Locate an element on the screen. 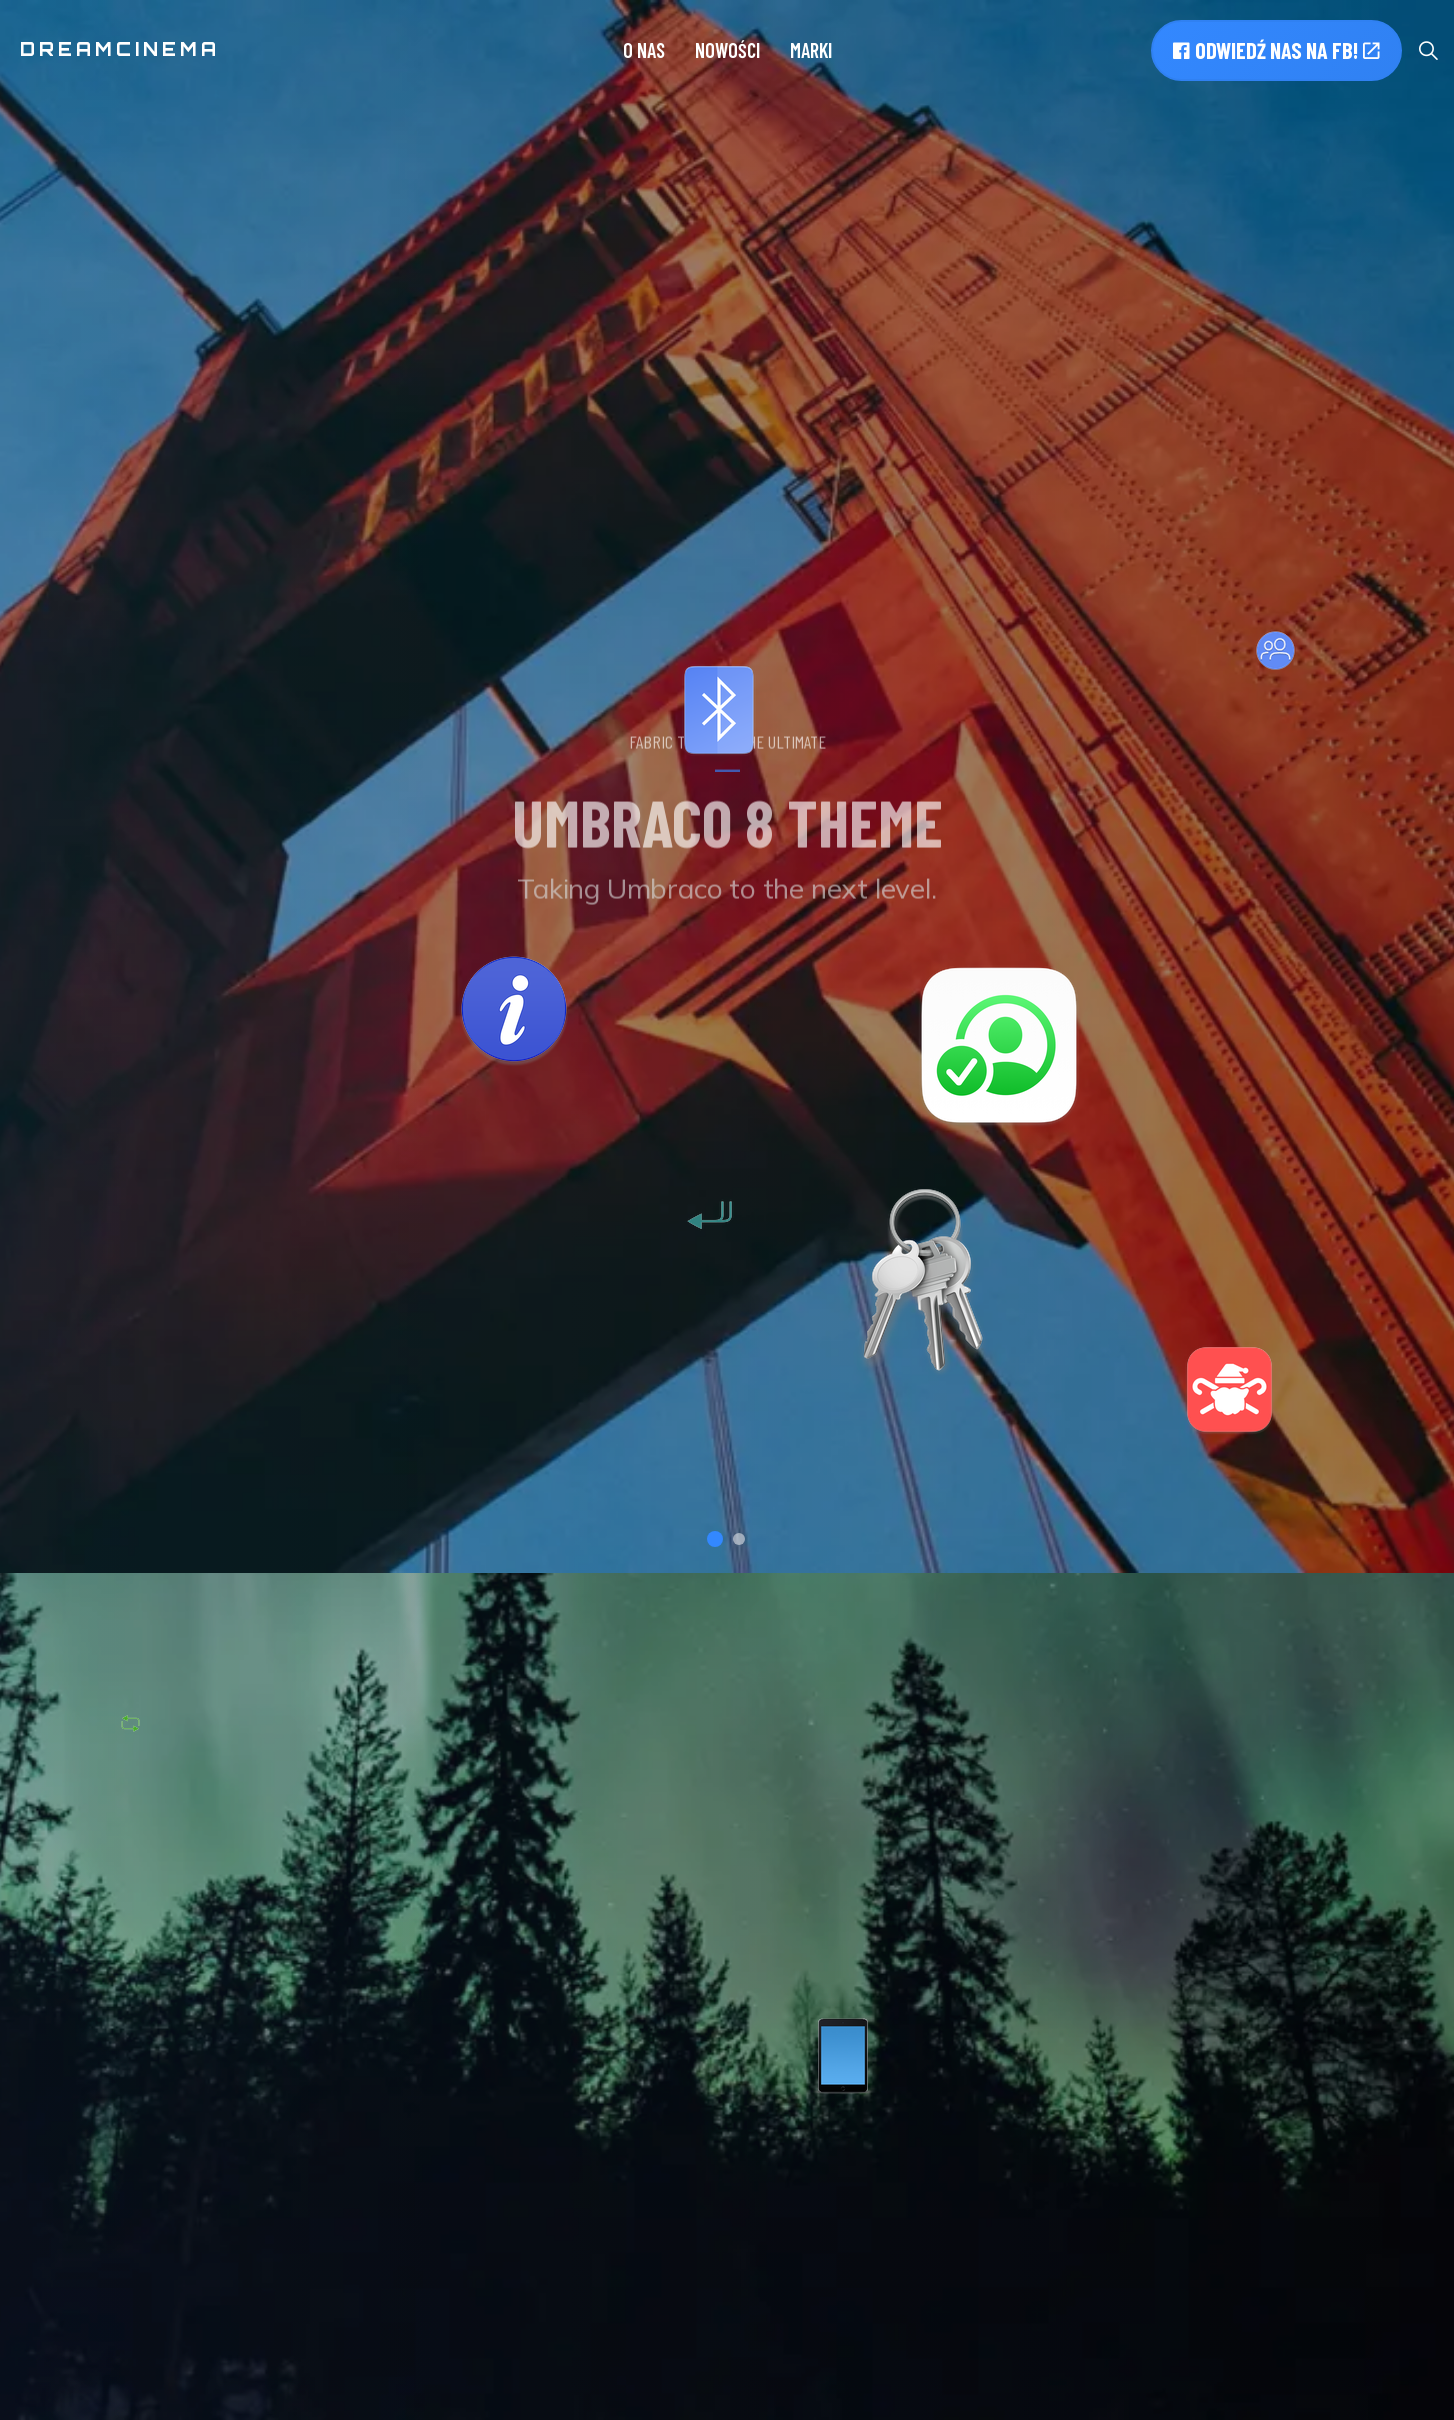 This screenshot has height=2420, width=1454. reply all to an email message is located at coordinates (709, 1215).